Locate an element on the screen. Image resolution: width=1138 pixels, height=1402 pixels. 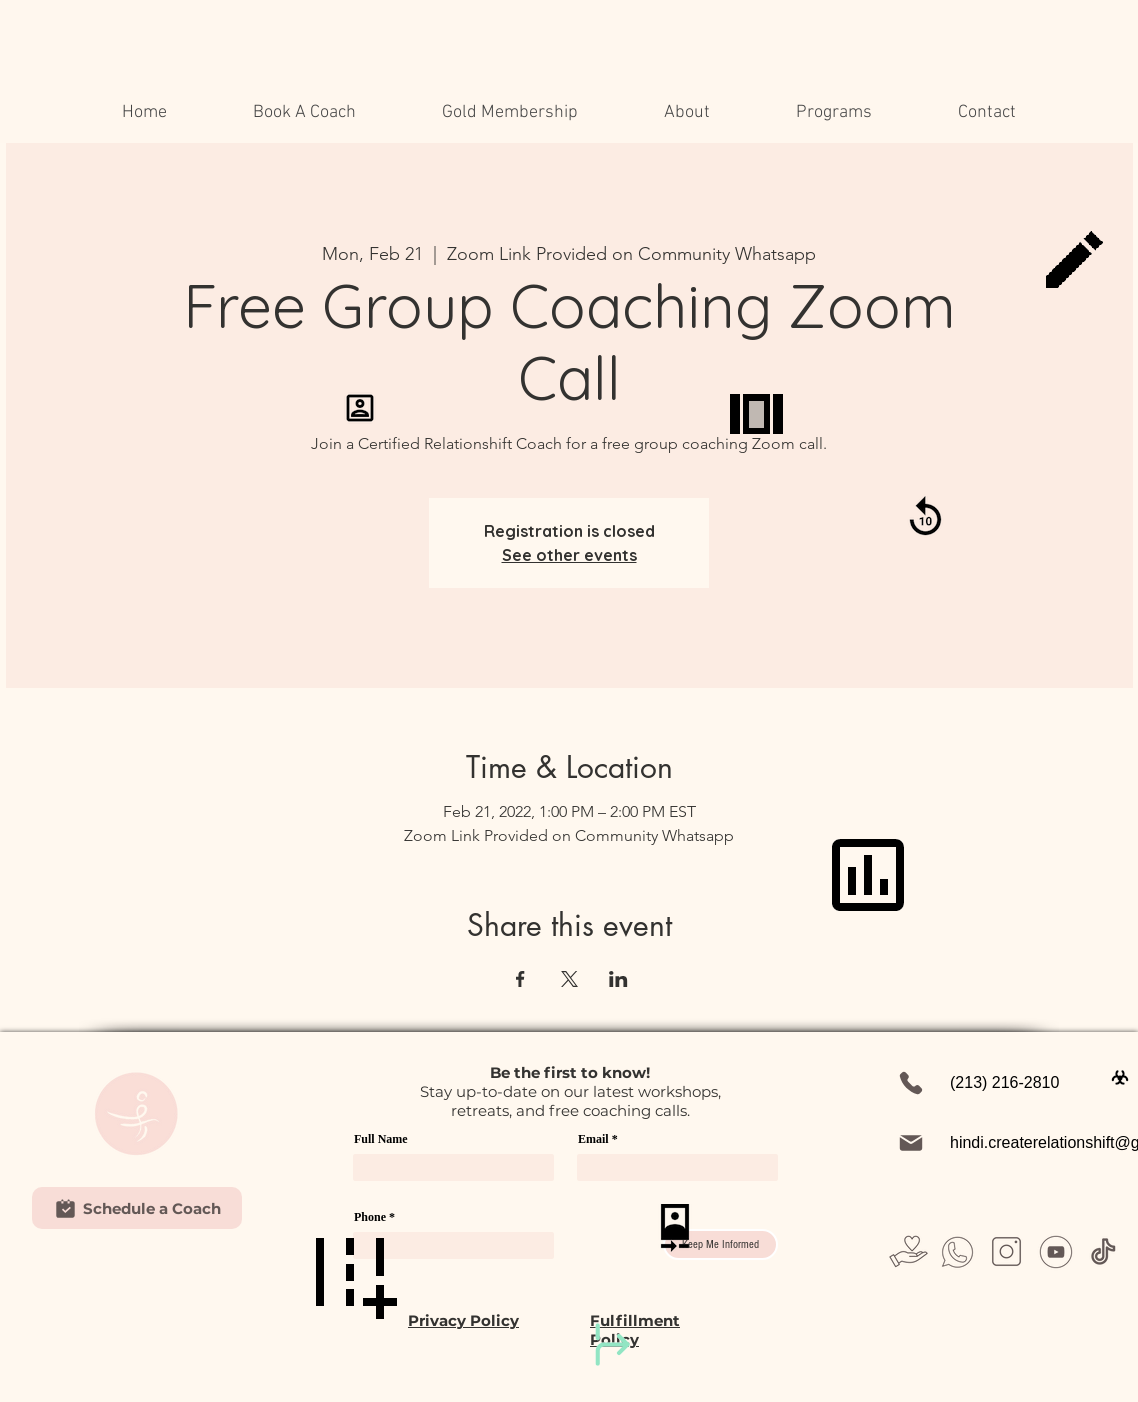
edit this item is located at coordinates (1074, 260).